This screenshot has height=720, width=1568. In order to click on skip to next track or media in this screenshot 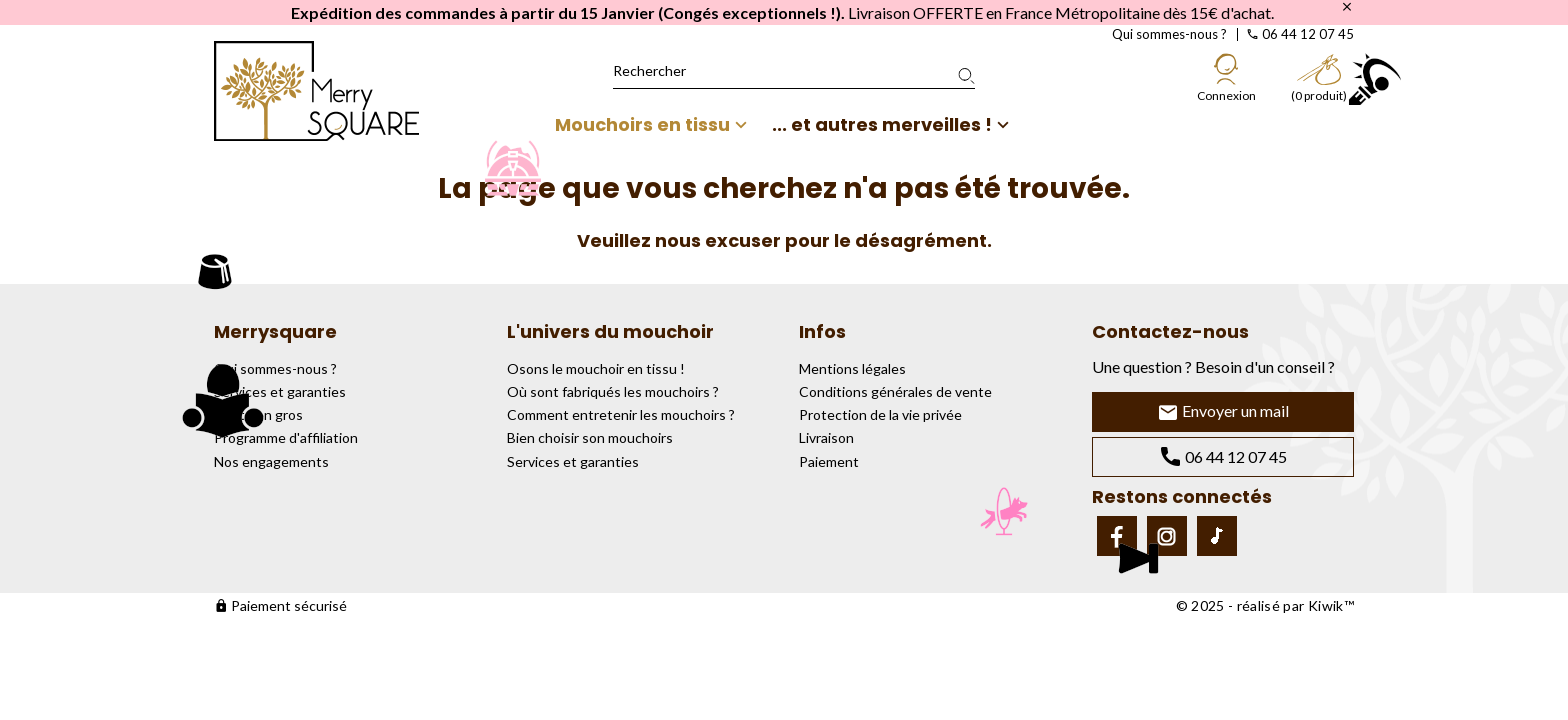, I will do `click(1138, 558)`.